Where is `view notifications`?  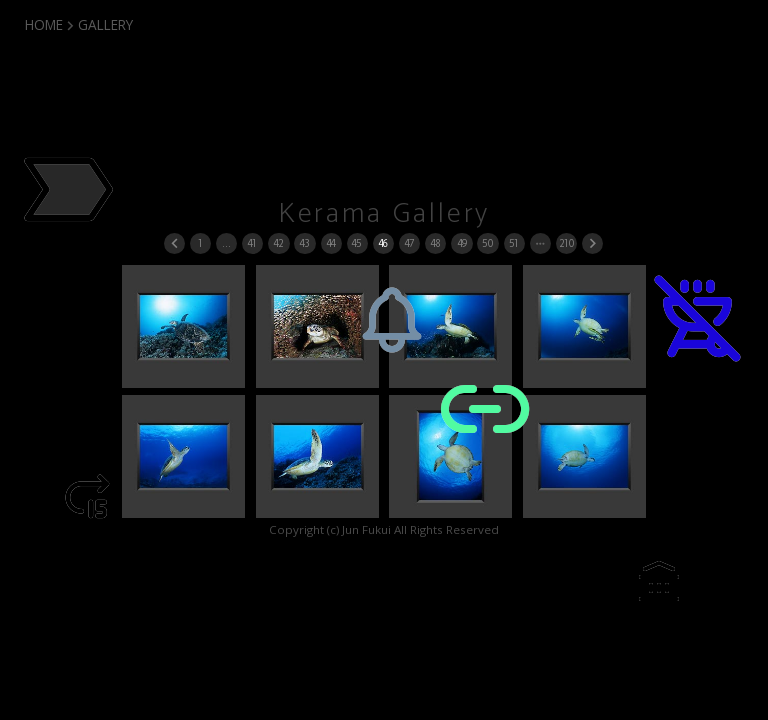
view notifications is located at coordinates (392, 320).